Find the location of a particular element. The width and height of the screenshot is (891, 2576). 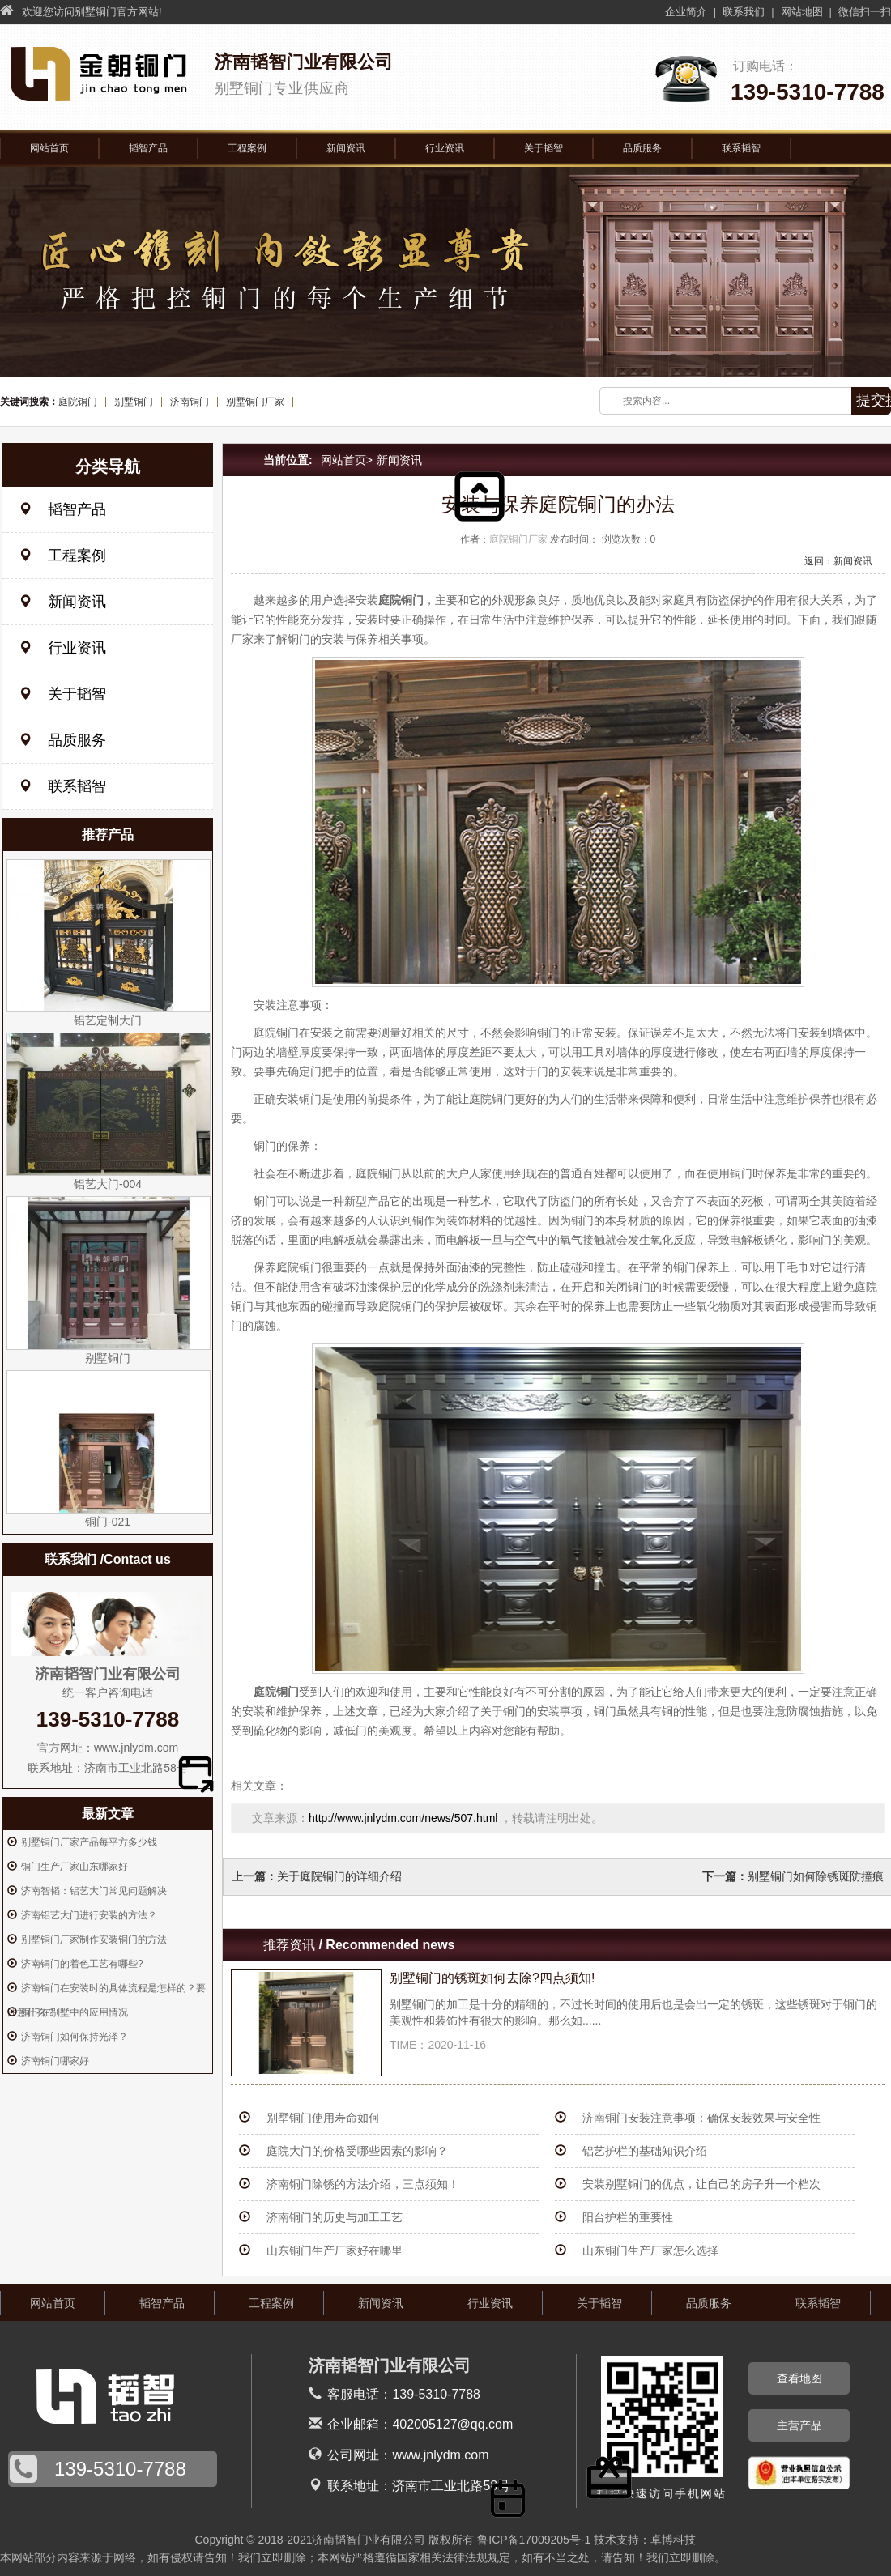

view or add a calendar event is located at coordinates (508, 2498).